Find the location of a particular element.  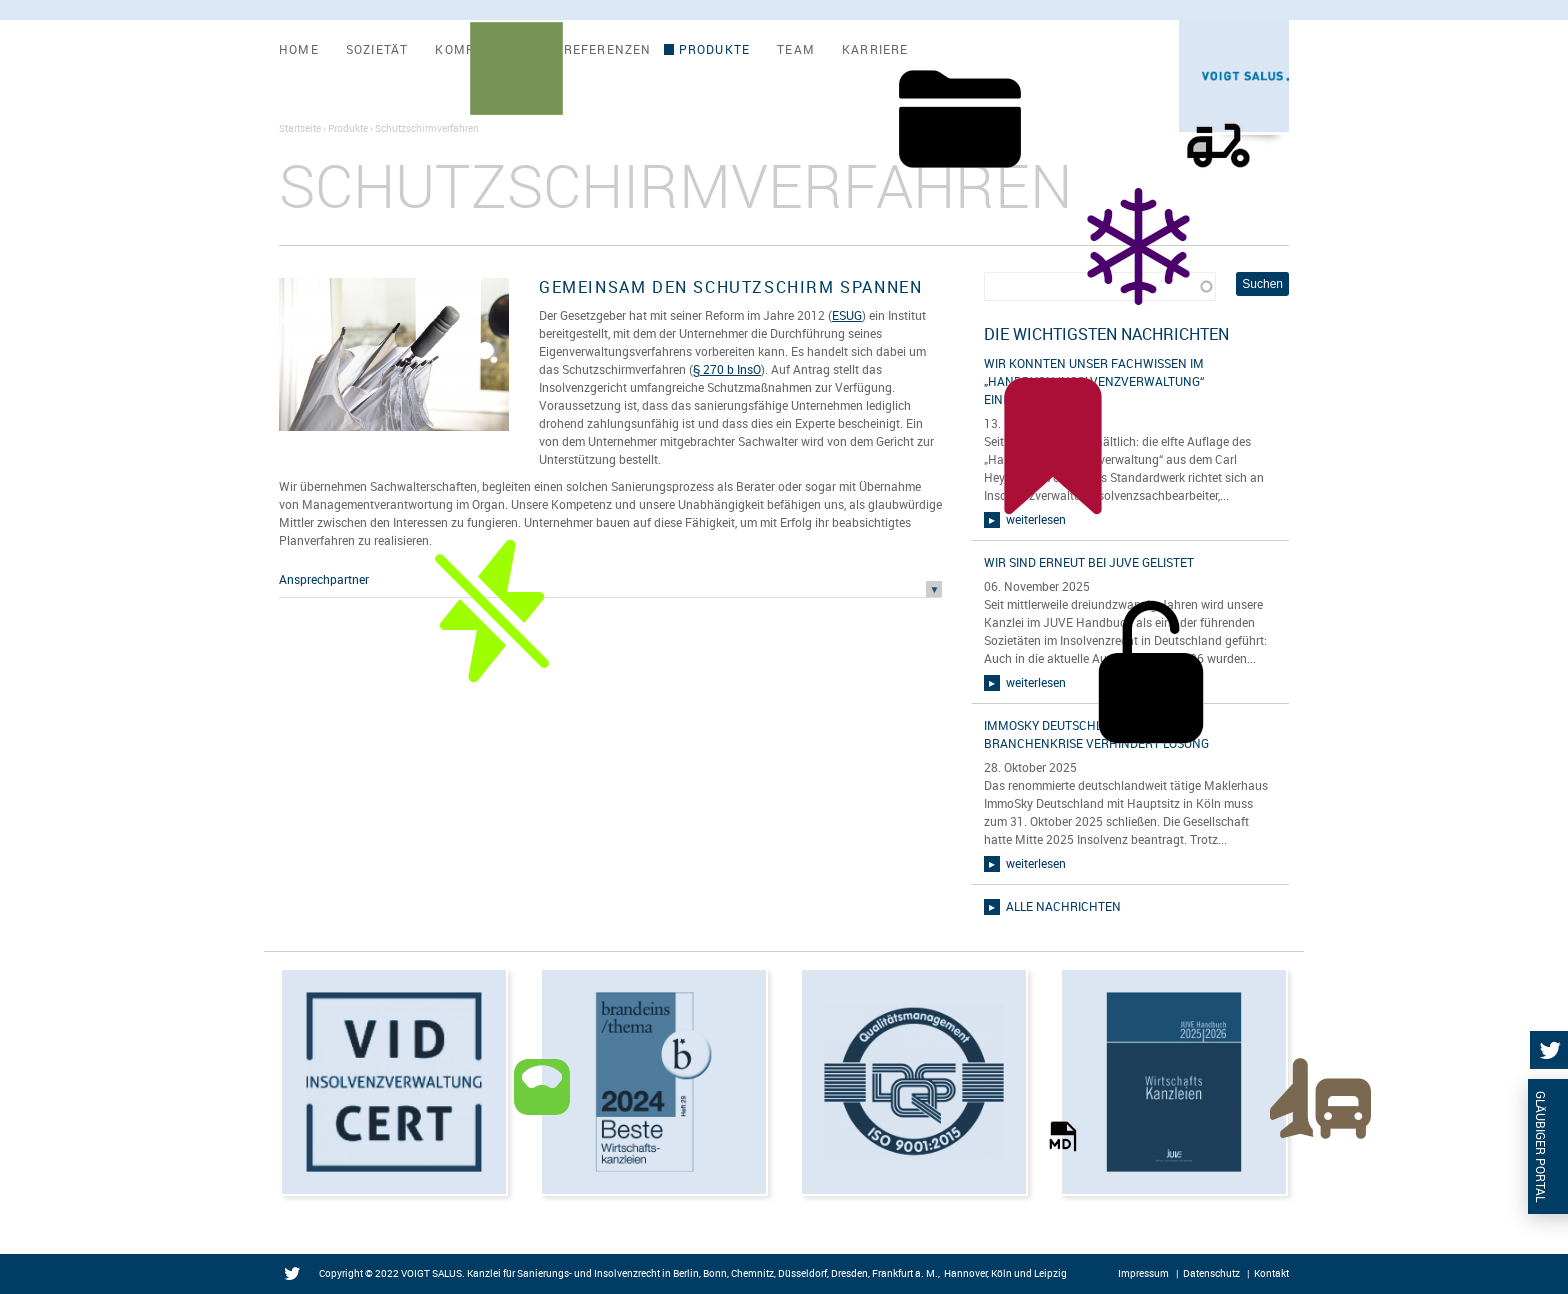

save this item for later is located at coordinates (1053, 446).